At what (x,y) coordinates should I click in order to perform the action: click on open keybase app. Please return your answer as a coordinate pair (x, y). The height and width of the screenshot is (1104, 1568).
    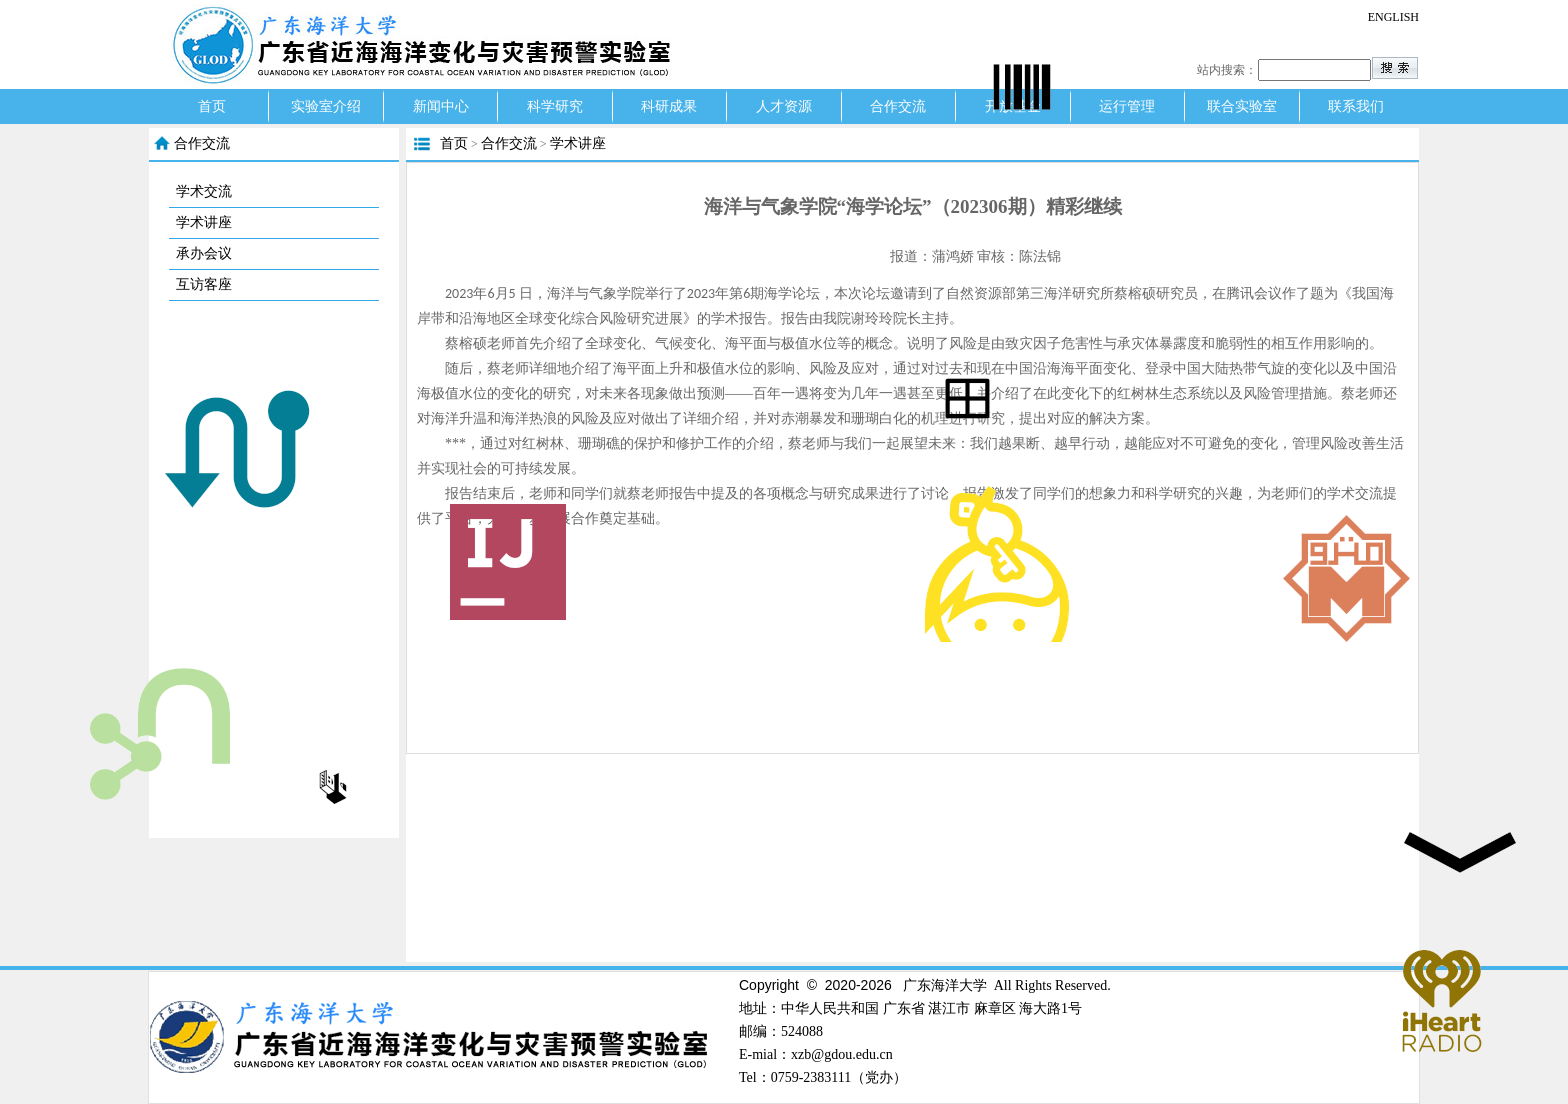
    Looking at the image, I should click on (997, 564).